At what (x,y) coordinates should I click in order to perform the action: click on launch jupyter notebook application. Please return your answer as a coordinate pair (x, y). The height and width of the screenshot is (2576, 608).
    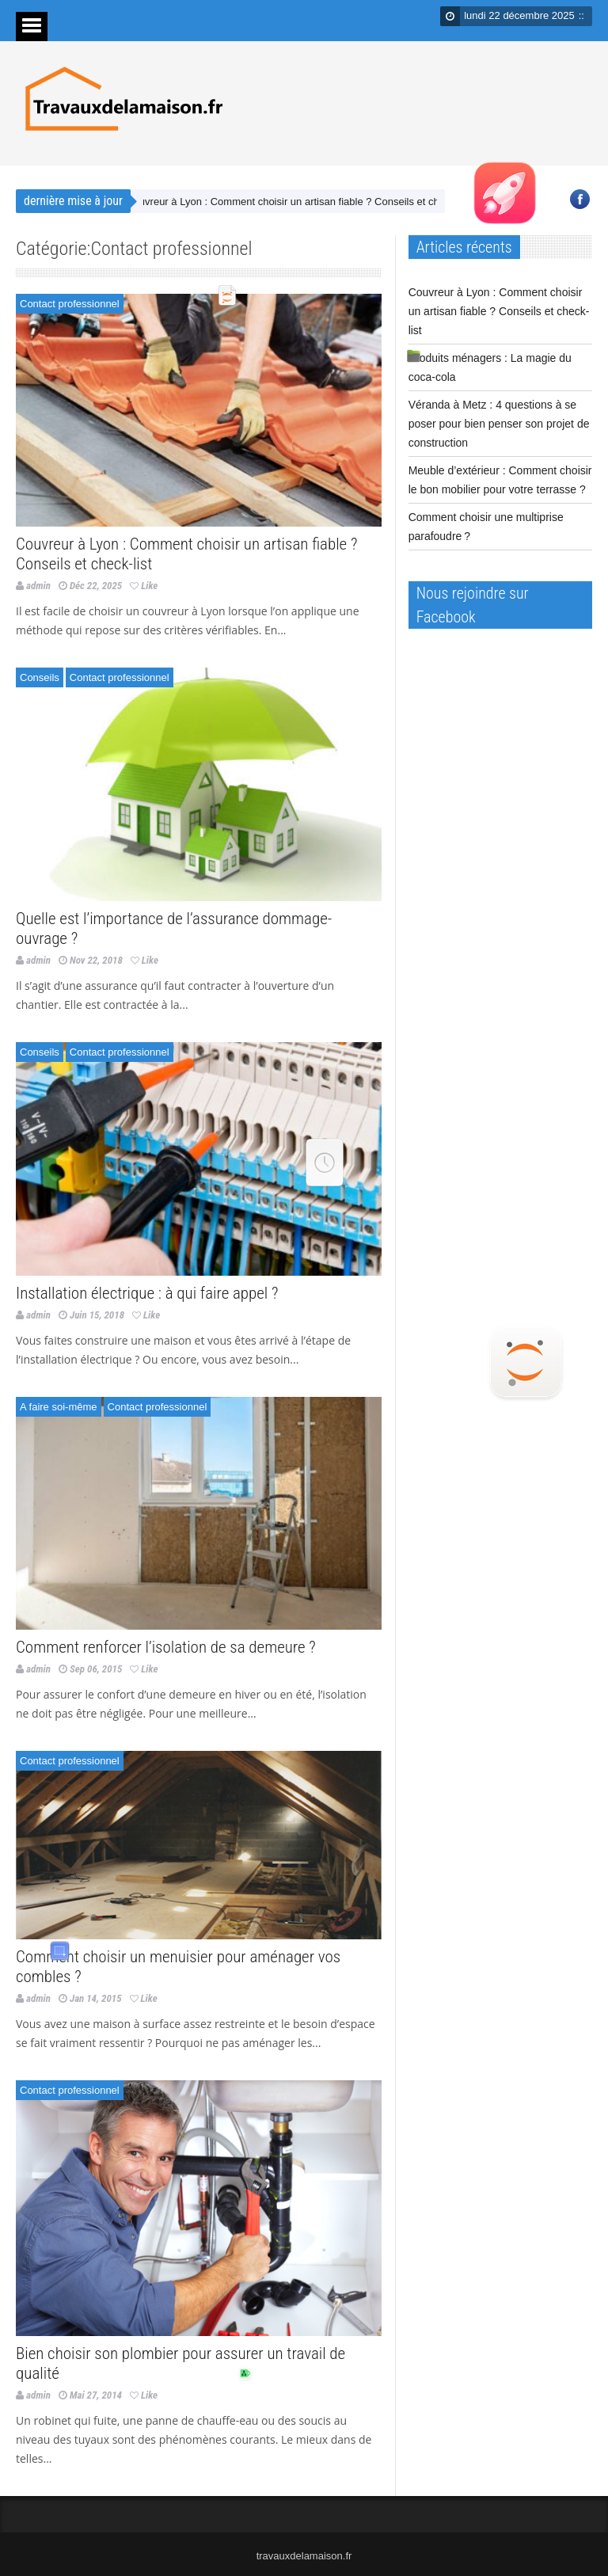
    Looking at the image, I should click on (525, 1362).